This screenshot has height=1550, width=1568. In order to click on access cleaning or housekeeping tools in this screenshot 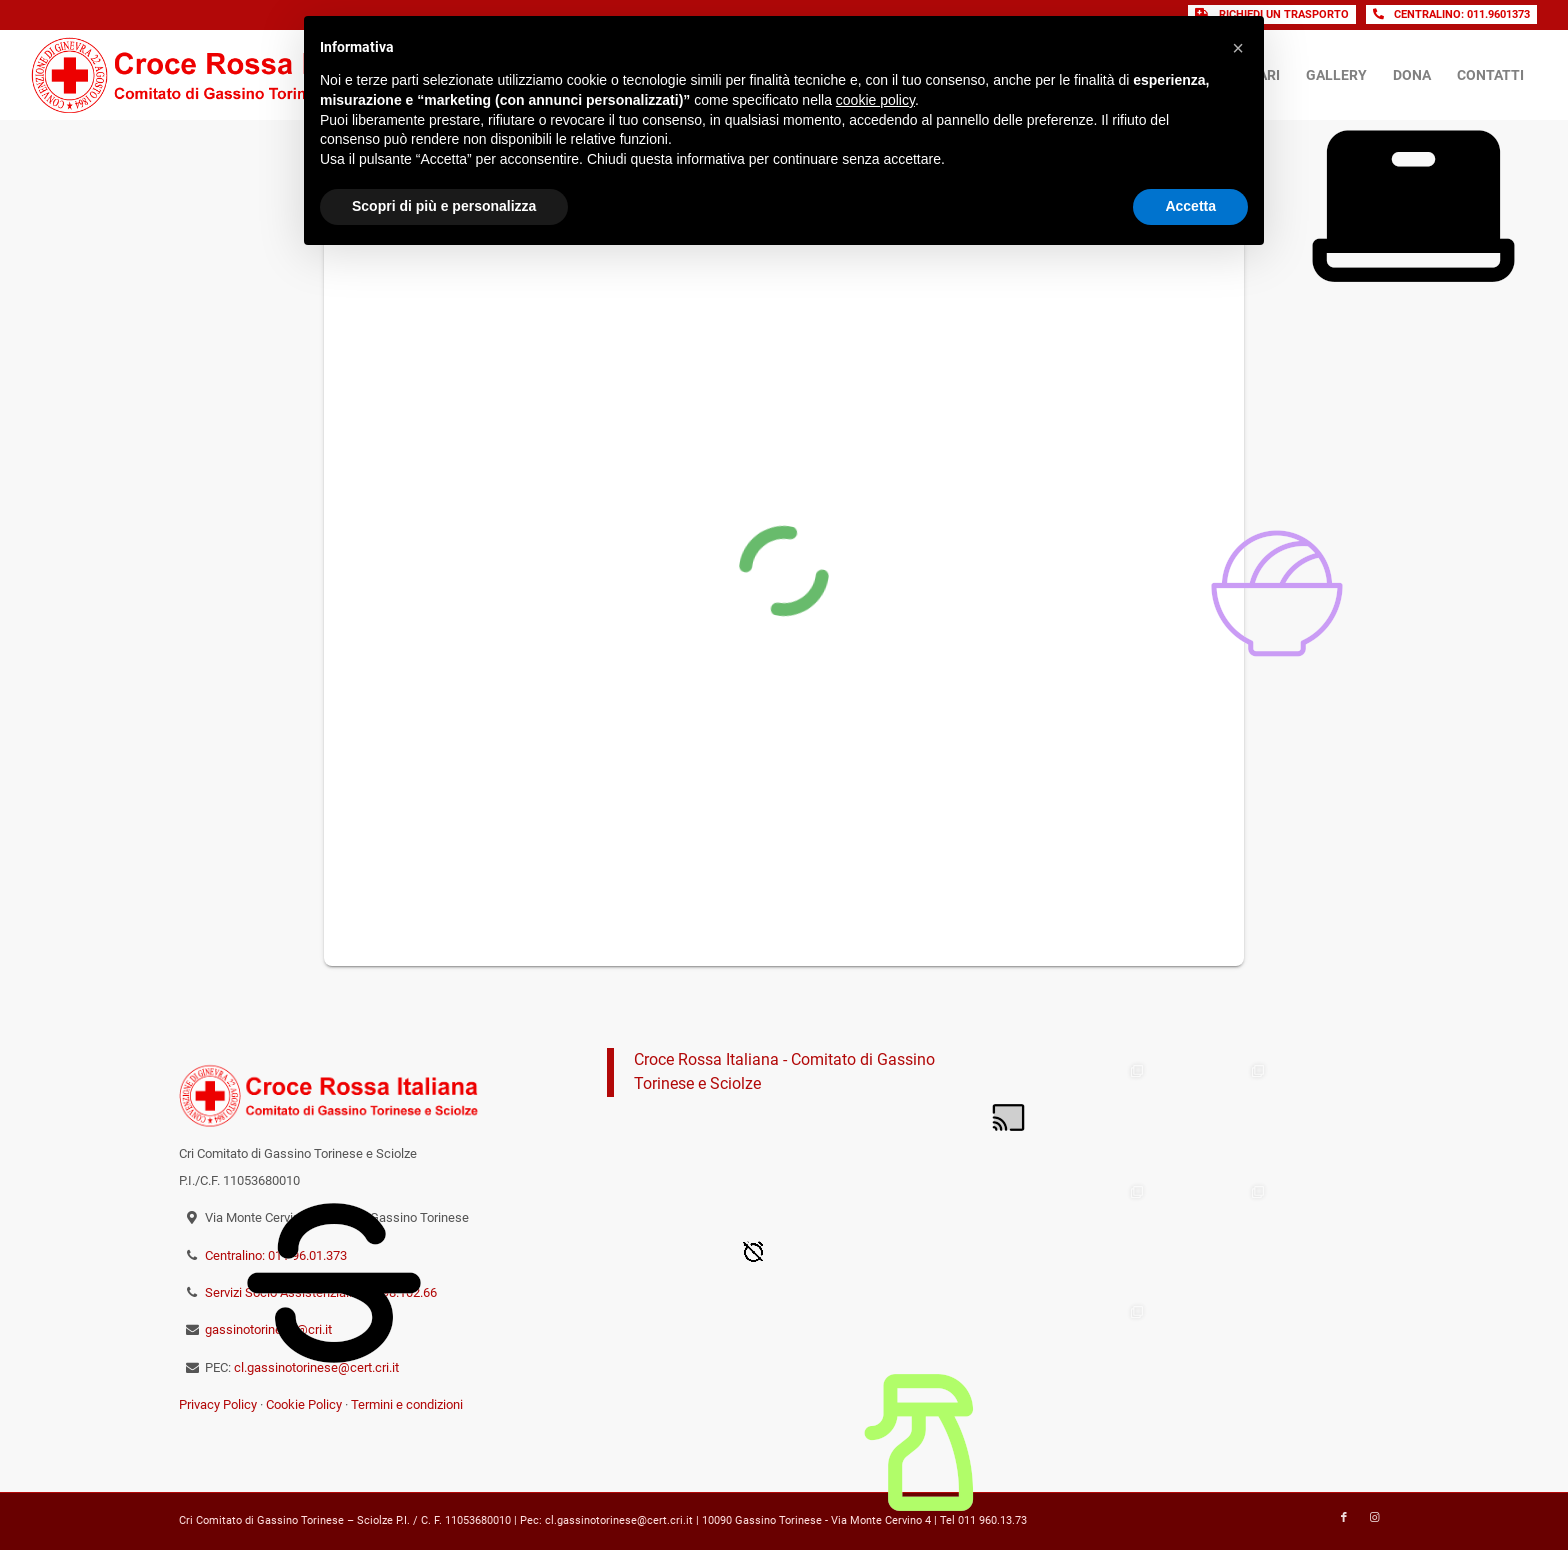, I will do `click(923, 1442)`.